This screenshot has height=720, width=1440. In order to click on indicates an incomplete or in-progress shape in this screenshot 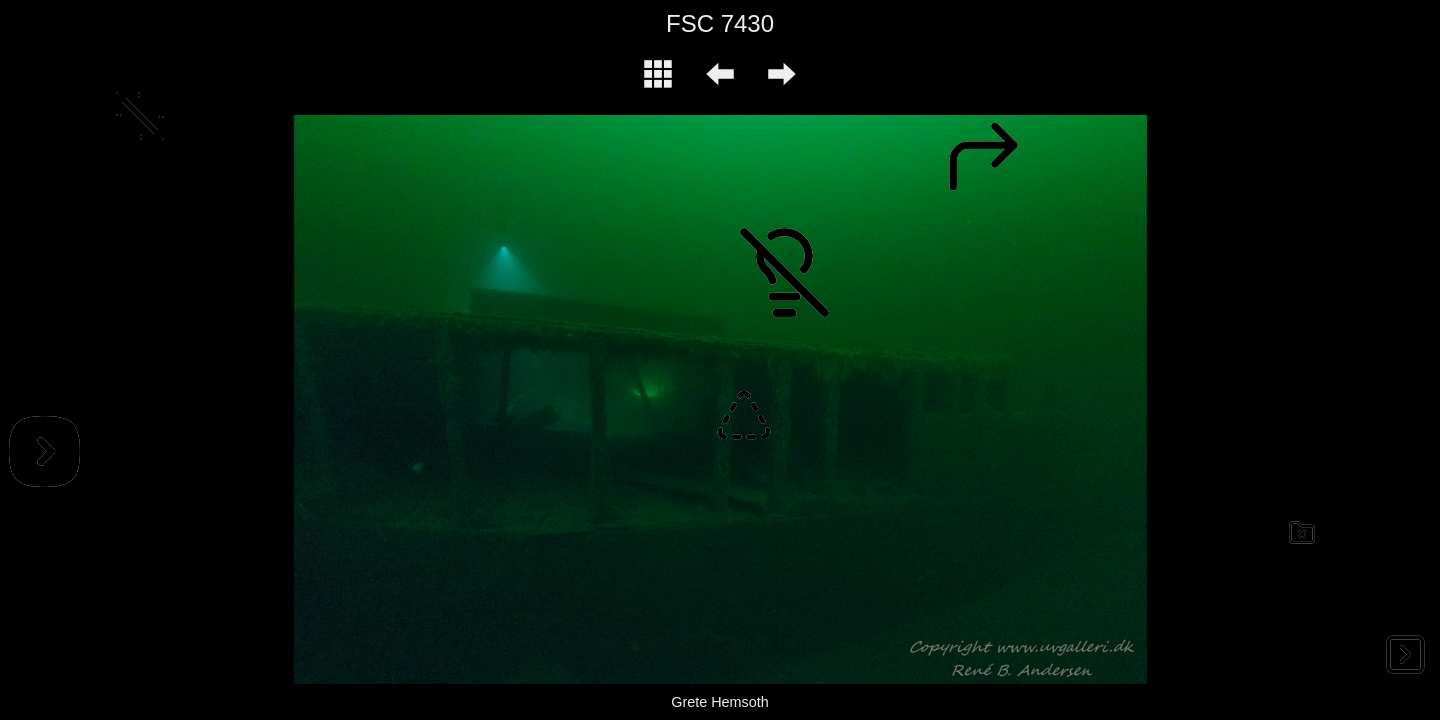, I will do `click(744, 415)`.